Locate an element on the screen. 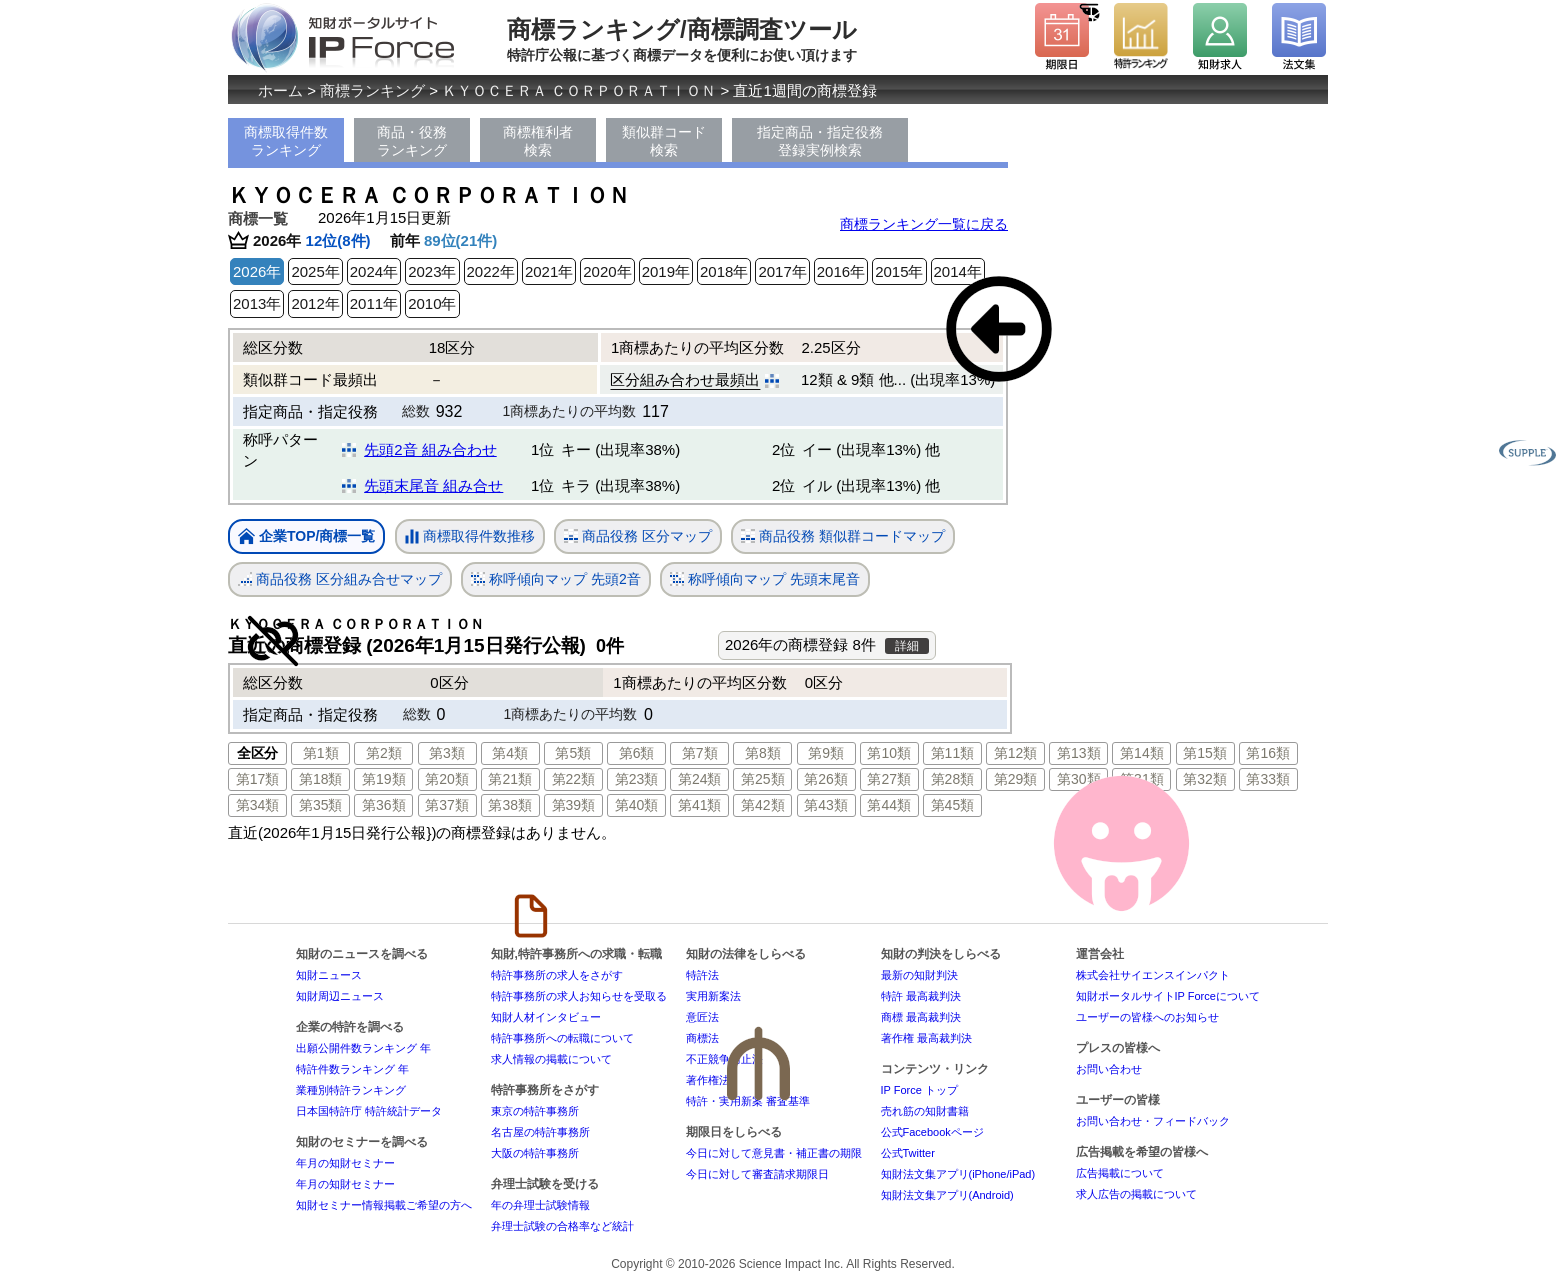  indicates a broken or invalid link is located at coordinates (273, 641).